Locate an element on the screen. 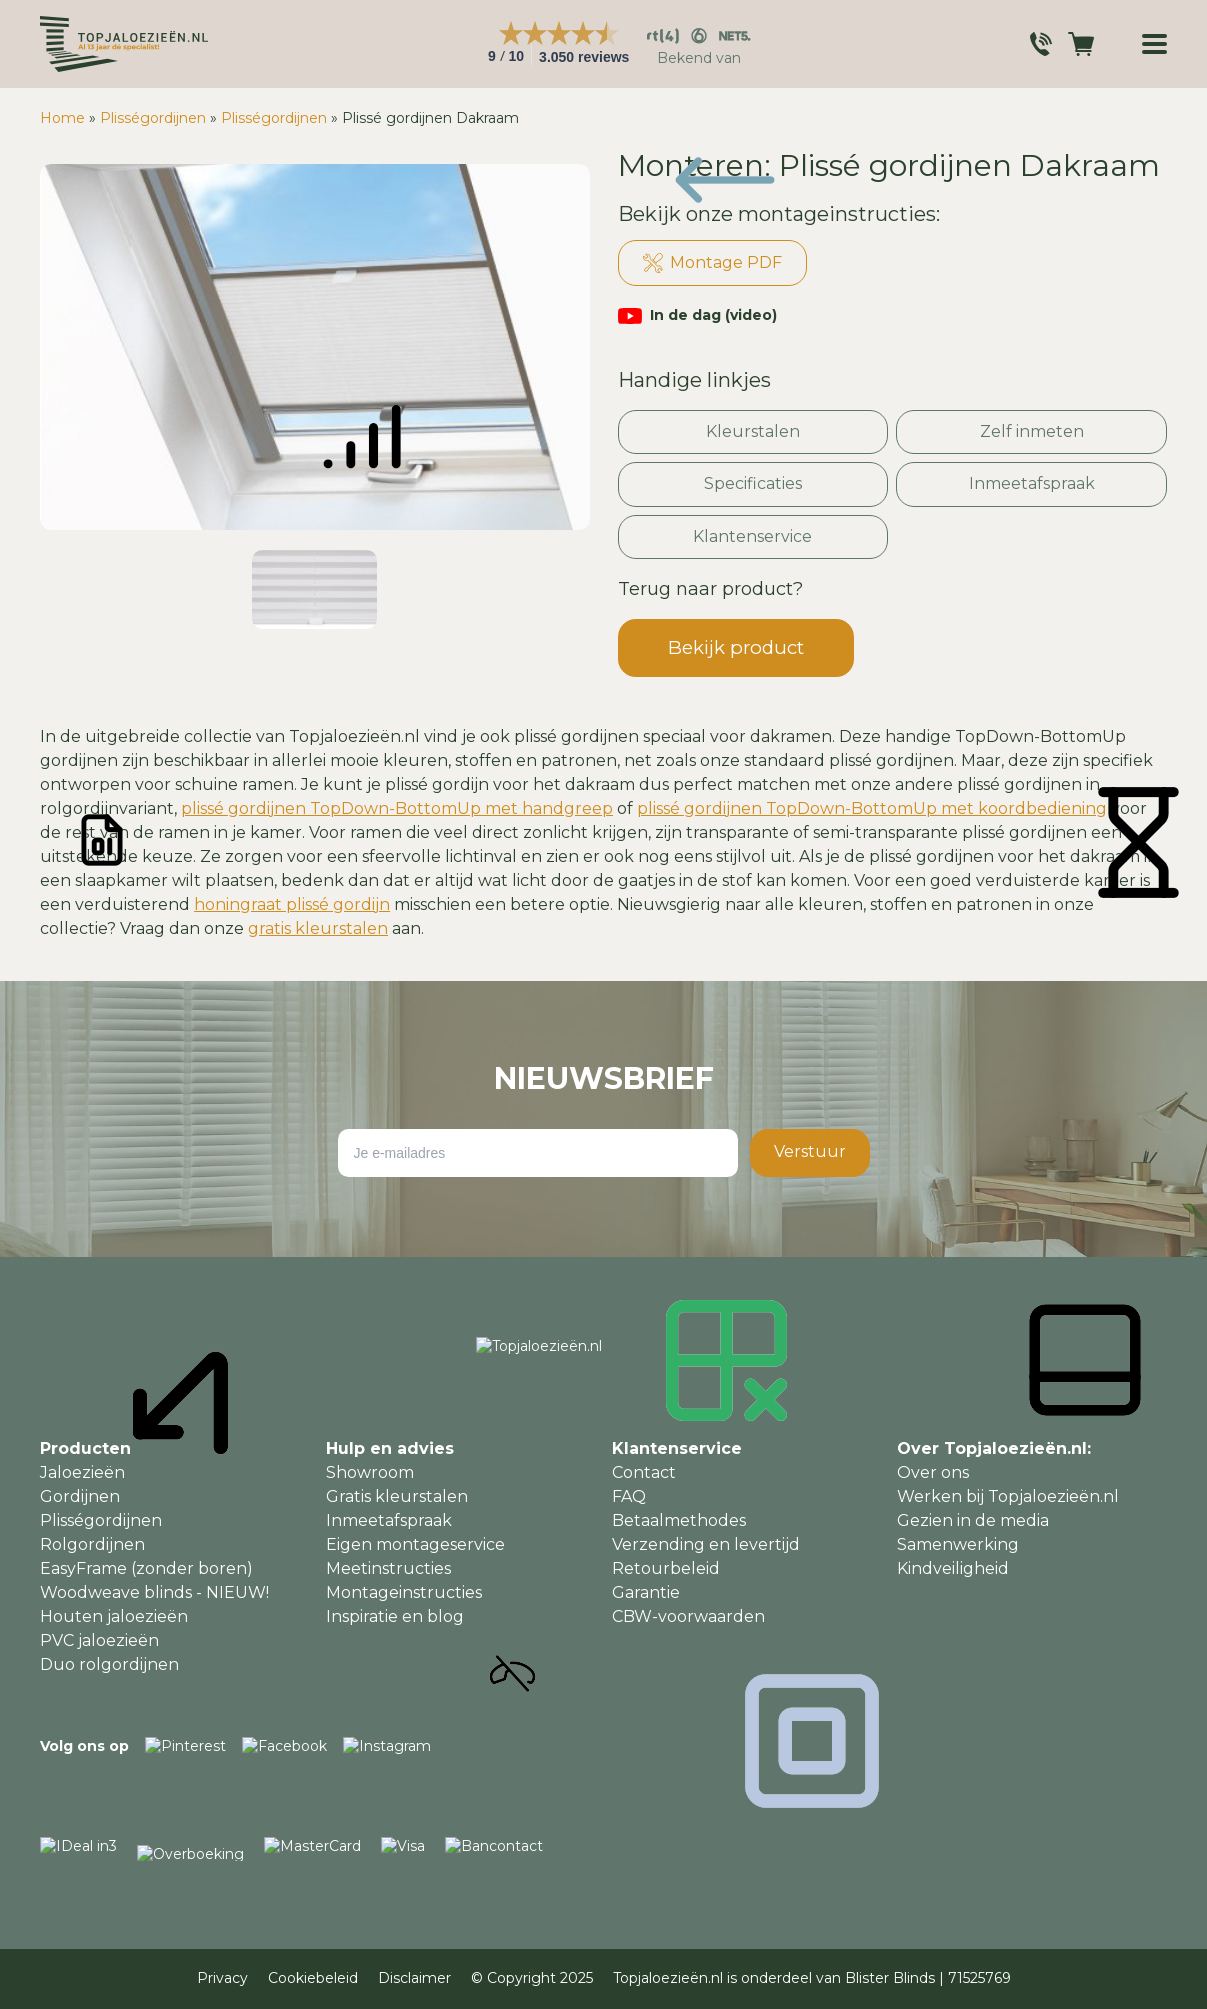  make a sharp left turn in navigation is located at coordinates (184, 1403).